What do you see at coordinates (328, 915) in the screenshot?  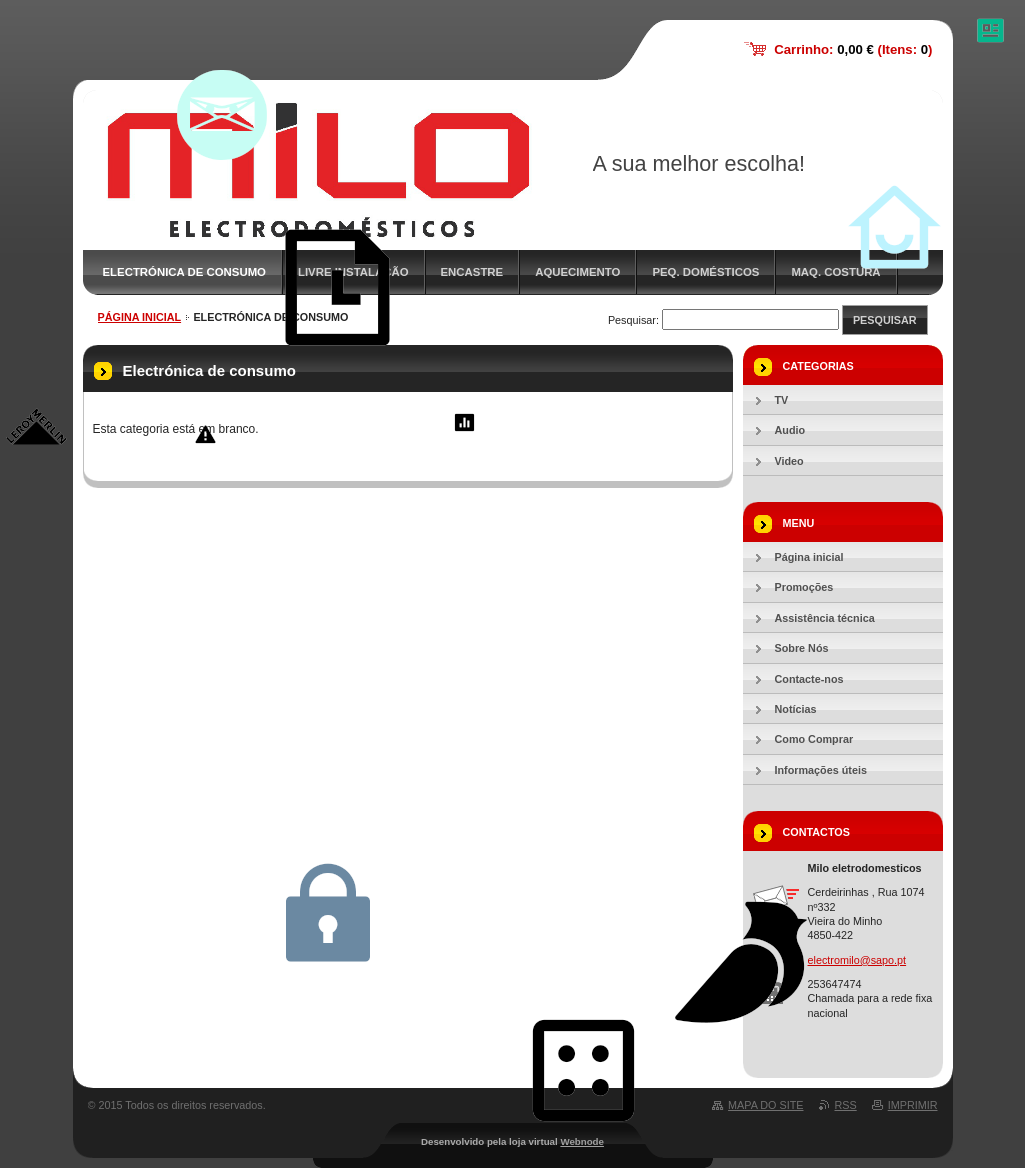 I see `indicates a locked or secured item` at bounding box center [328, 915].